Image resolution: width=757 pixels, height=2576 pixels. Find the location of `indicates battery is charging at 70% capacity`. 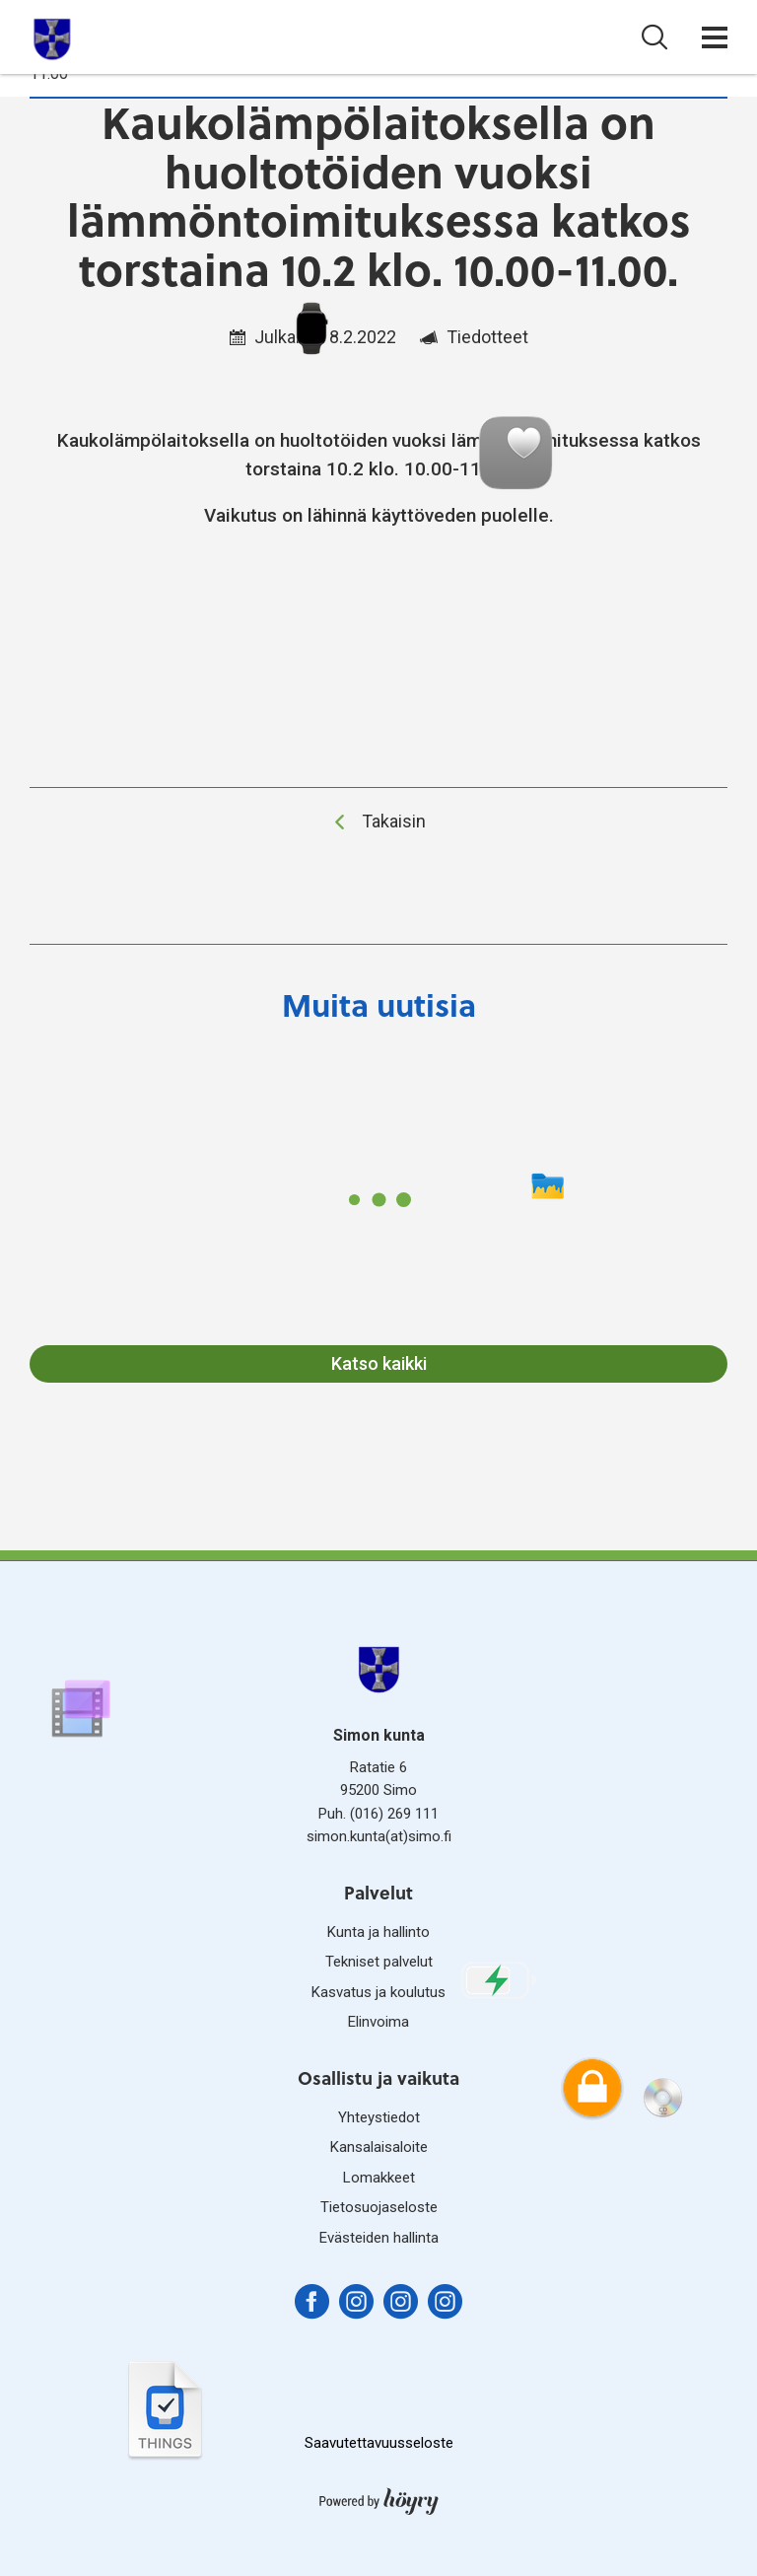

indicates battery is charging at 70% capacity is located at coordinates (499, 1980).